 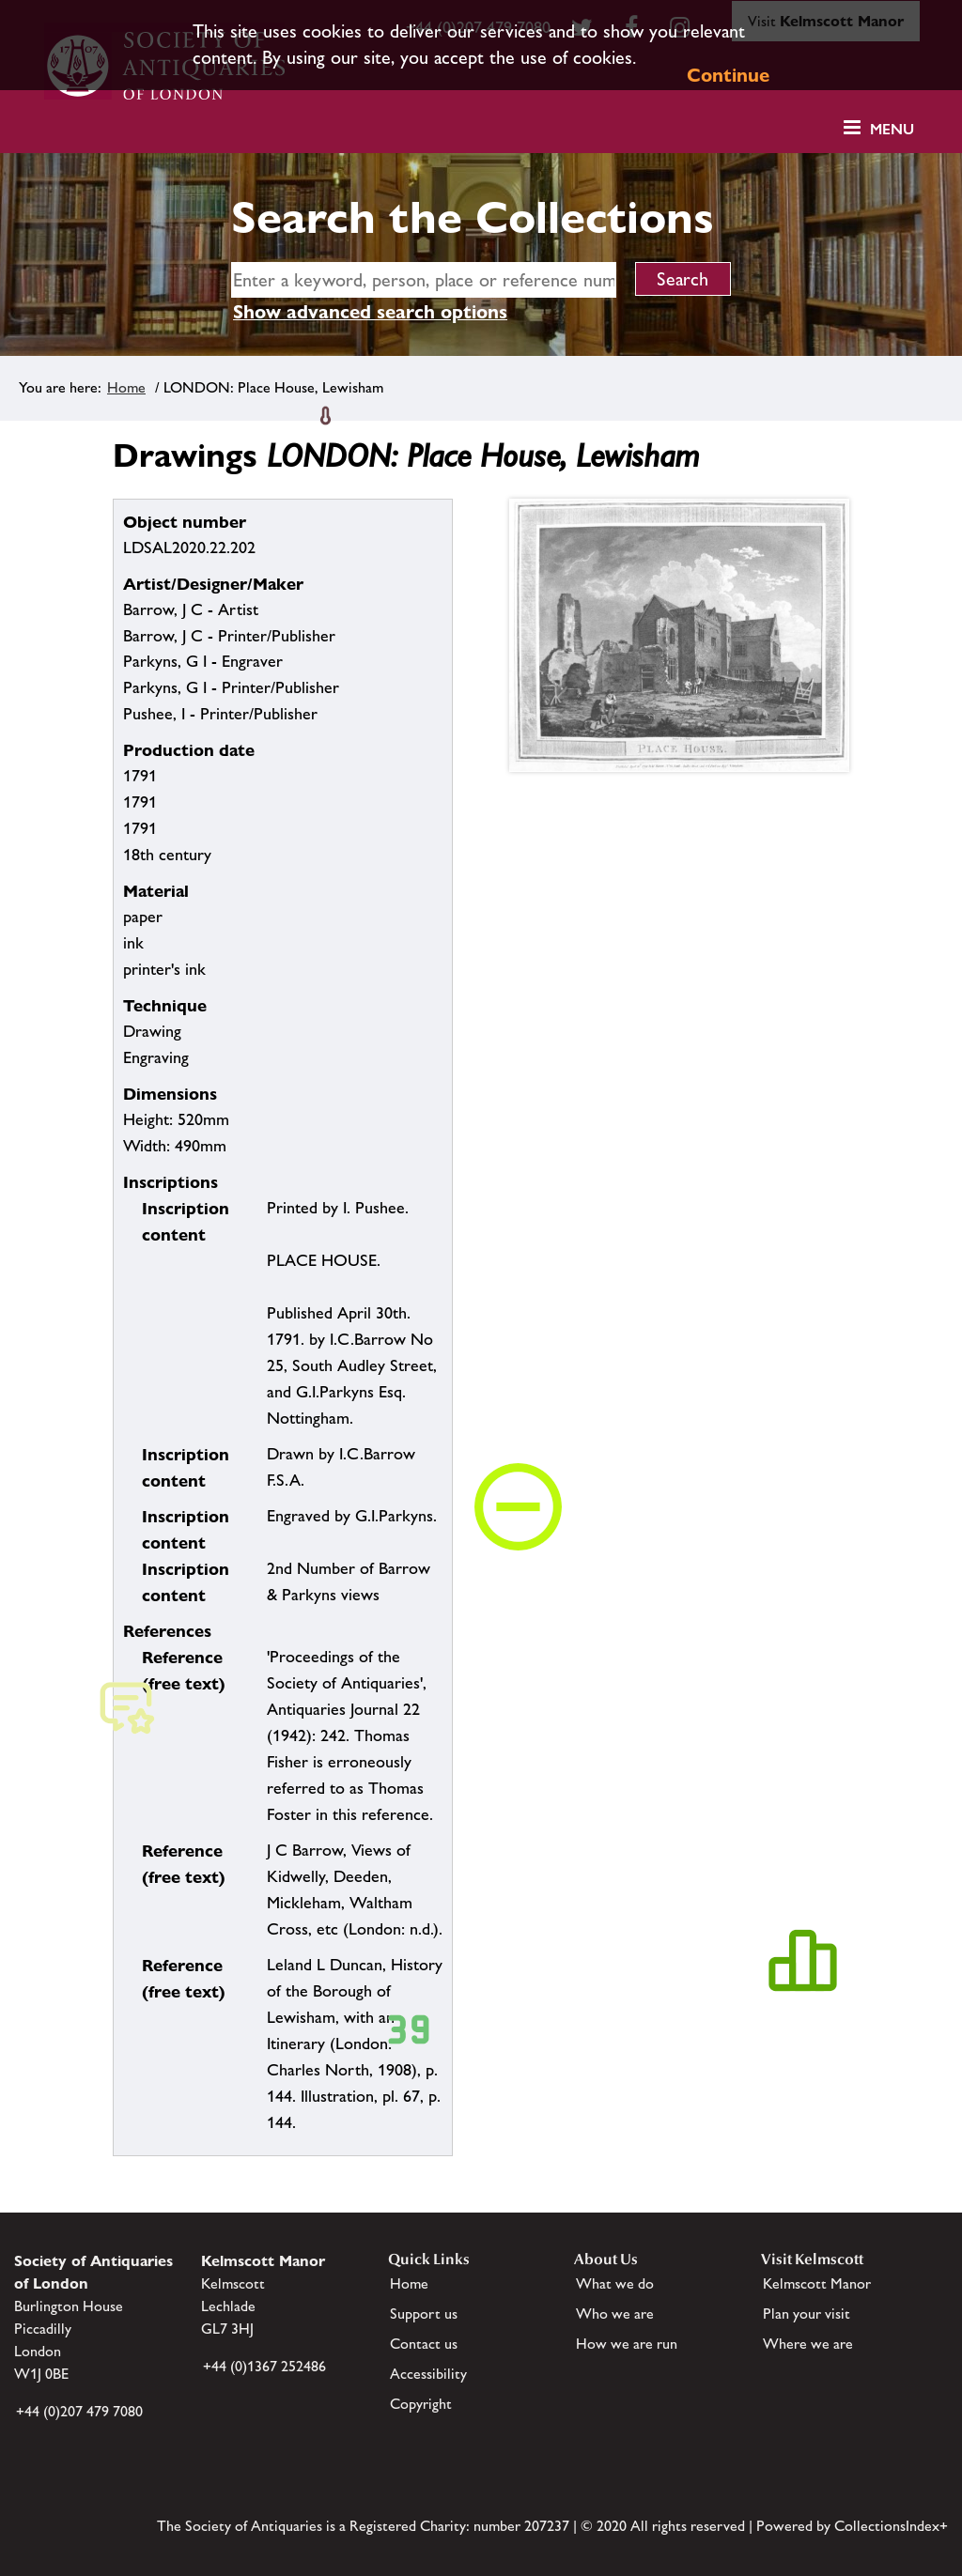 What do you see at coordinates (802, 1960) in the screenshot?
I see `view analytics or statistics` at bounding box center [802, 1960].